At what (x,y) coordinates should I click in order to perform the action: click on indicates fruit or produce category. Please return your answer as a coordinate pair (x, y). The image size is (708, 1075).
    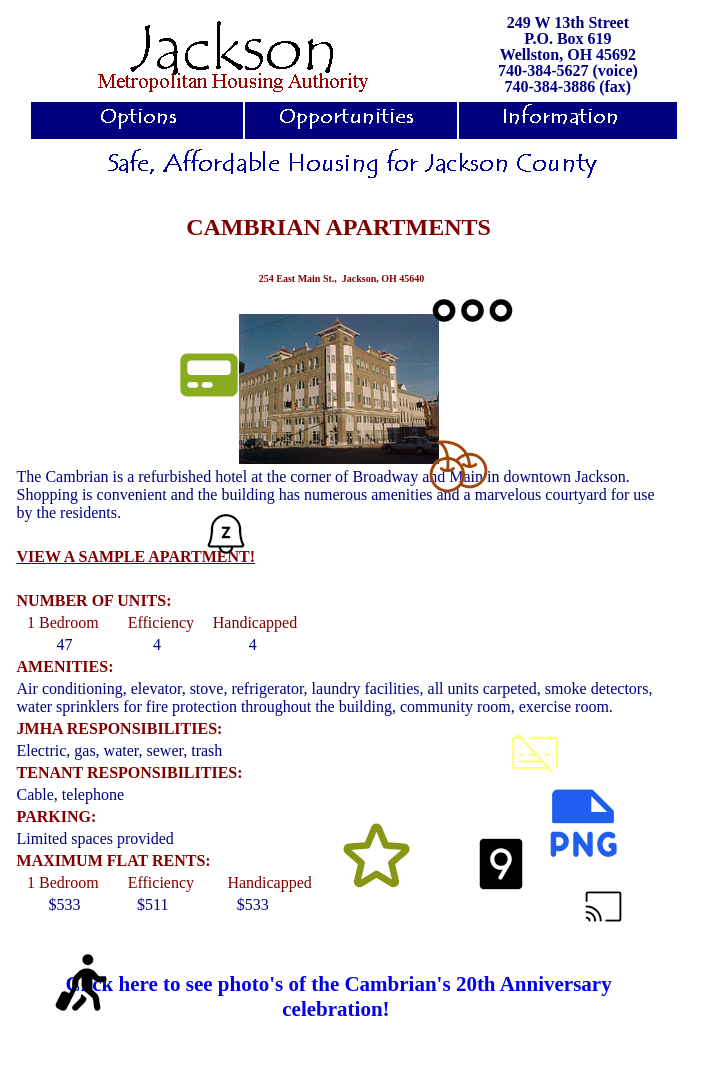
    Looking at the image, I should click on (457, 466).